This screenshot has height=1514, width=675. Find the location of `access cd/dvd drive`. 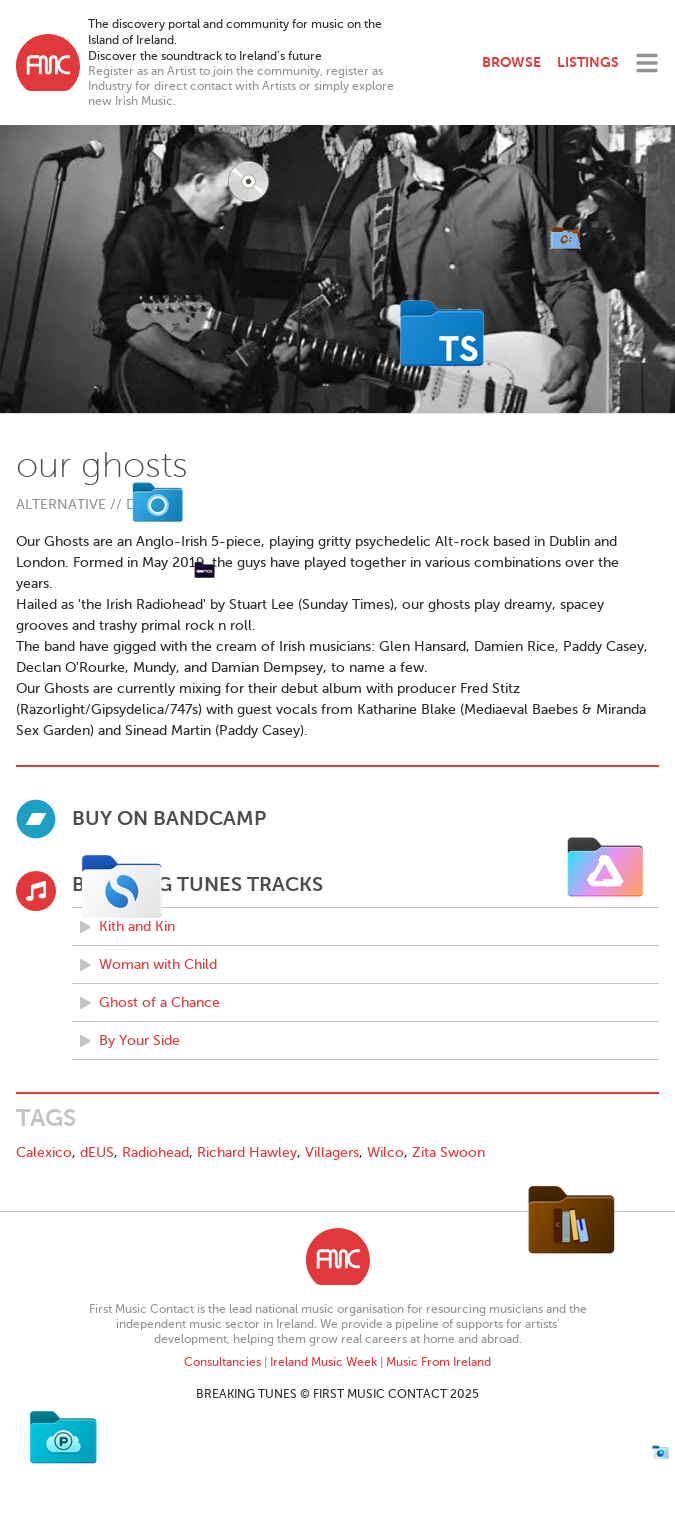

access cd/dvd drive is located at coordinates (248, 181).